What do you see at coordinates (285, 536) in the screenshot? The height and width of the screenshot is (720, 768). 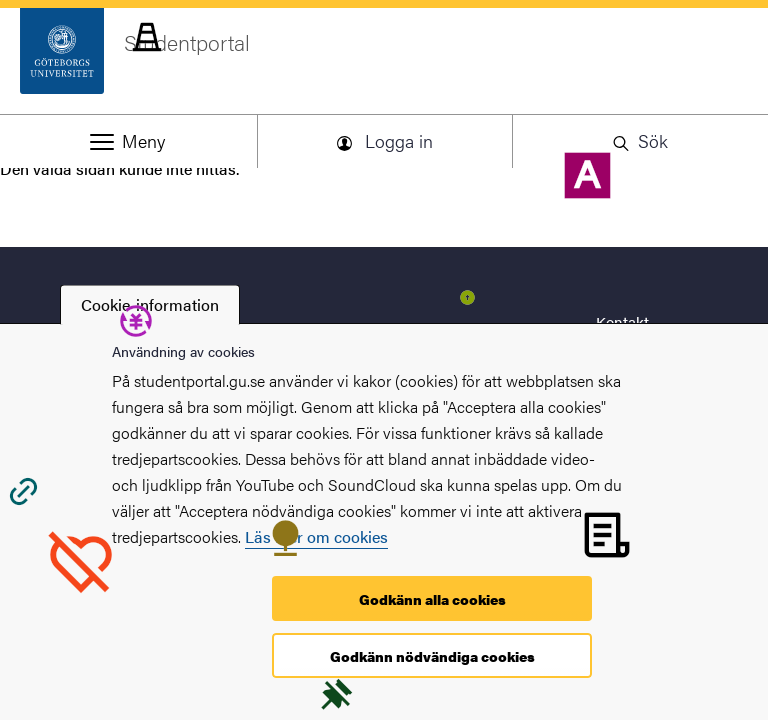 I see `view pinned location on map` at bounding box center [285, 536].